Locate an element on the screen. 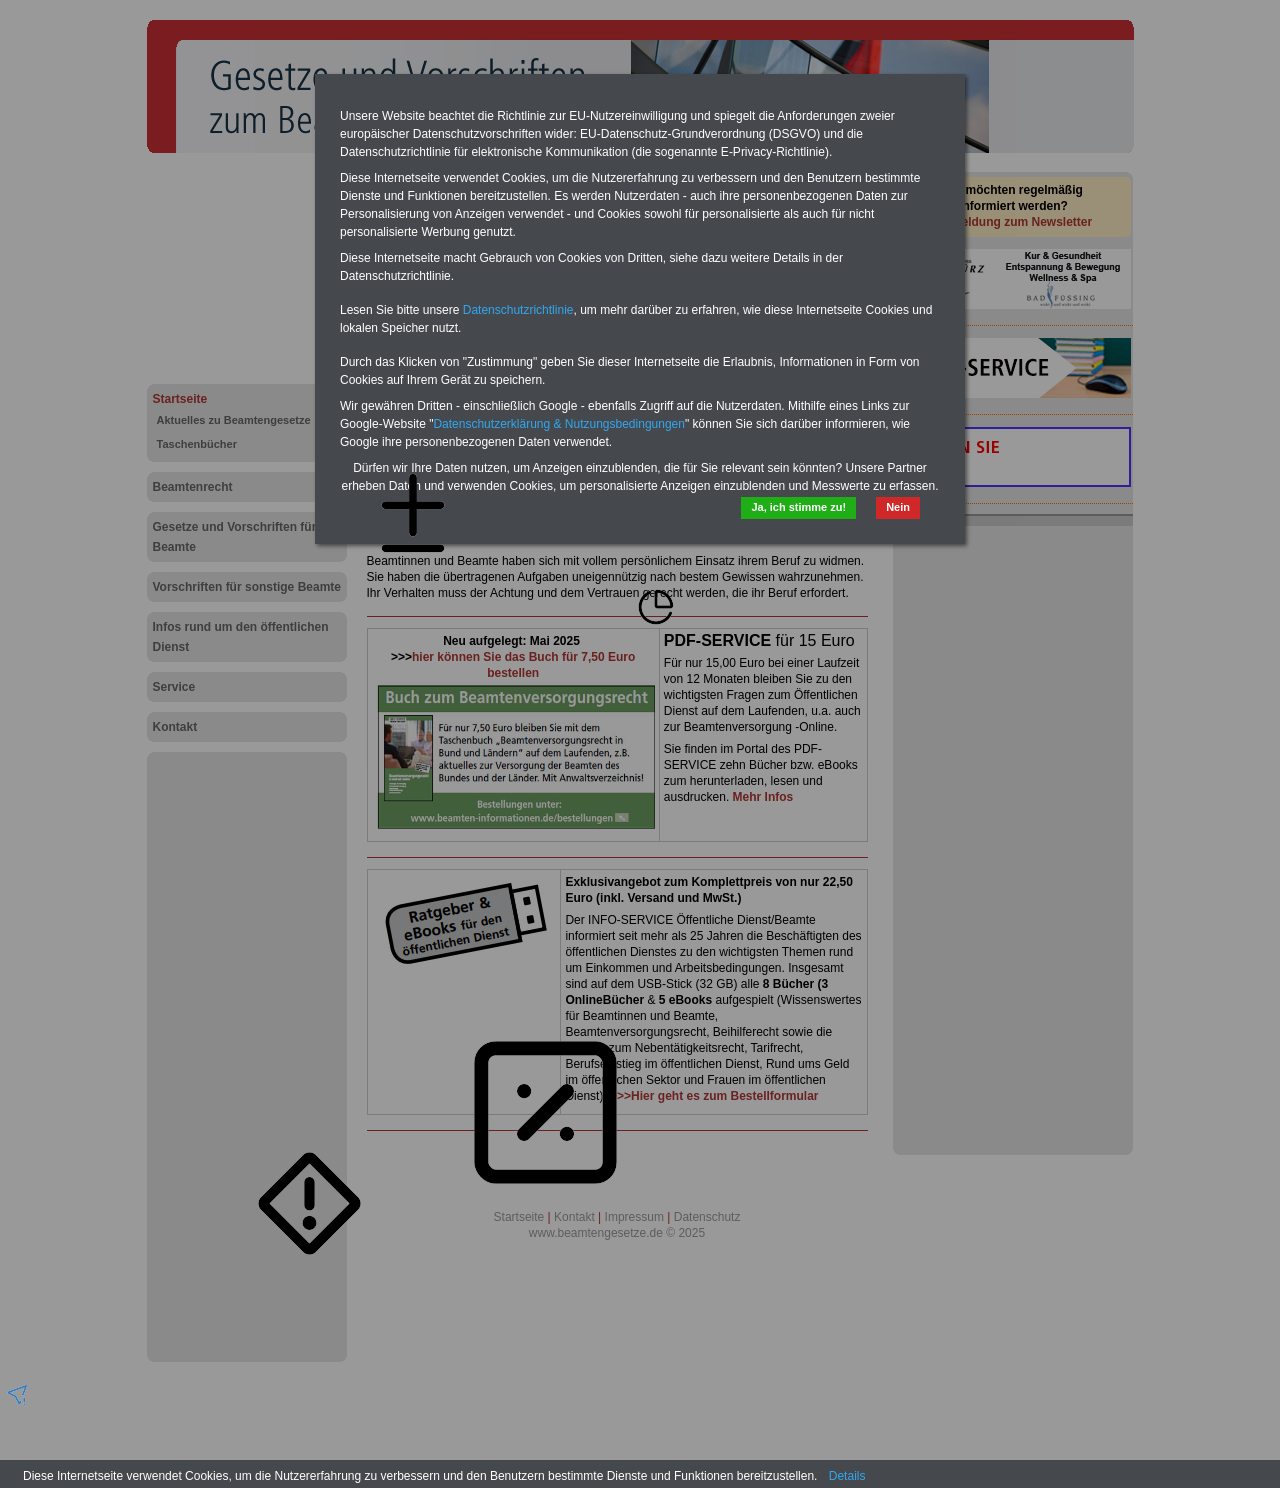 This screenshot has height=1488, width=1280. location alert or warning is located at coordinates (17, 1394).